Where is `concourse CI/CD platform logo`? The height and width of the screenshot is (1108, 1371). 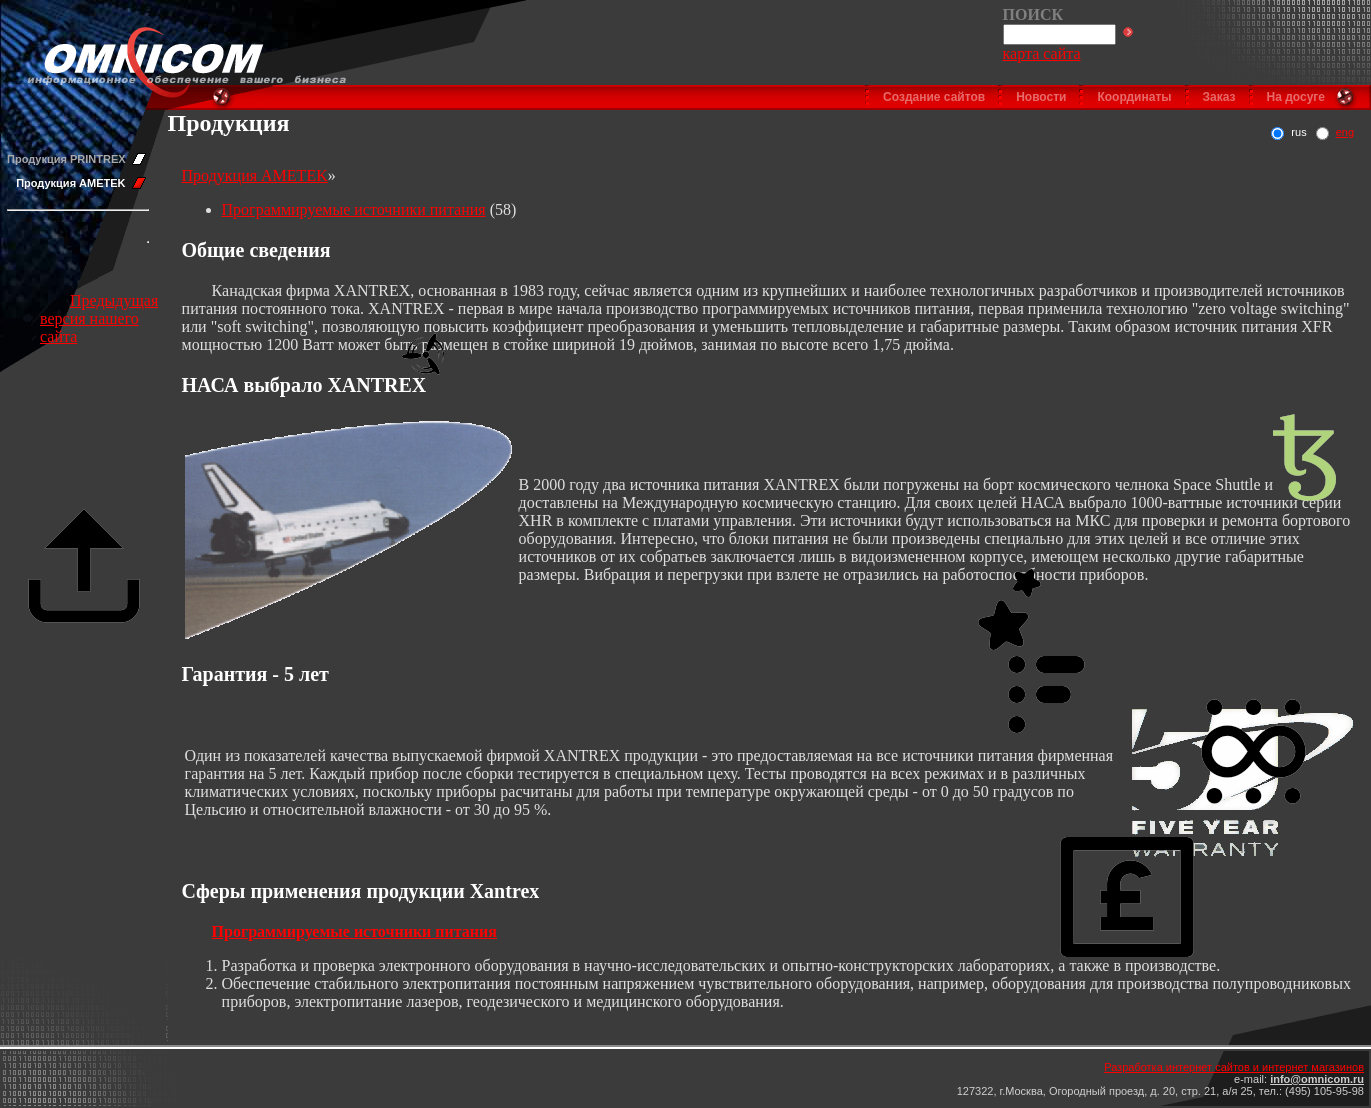 concourse CI/CD platform logo is located at coordinates (423, 354).